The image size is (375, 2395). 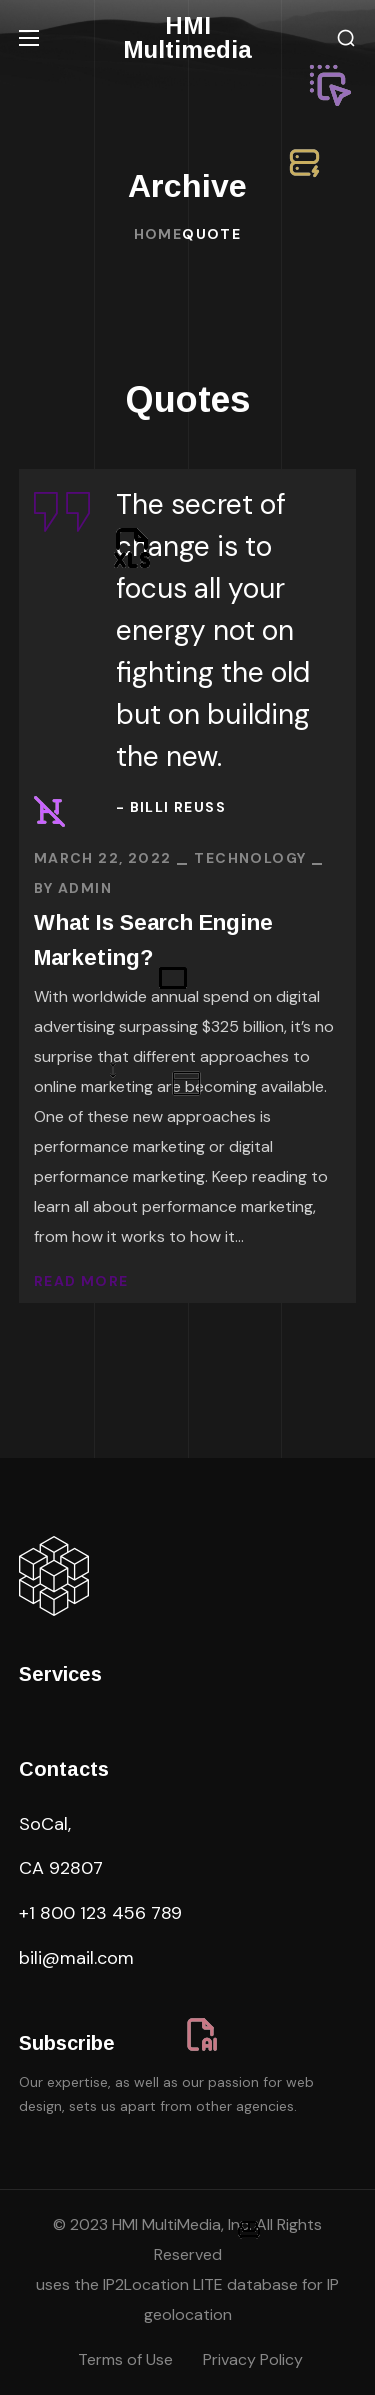 What do you see at coordinates (186, 1083) in the screenshot?
I see `open web browser` at bounding box center [186, 1083].